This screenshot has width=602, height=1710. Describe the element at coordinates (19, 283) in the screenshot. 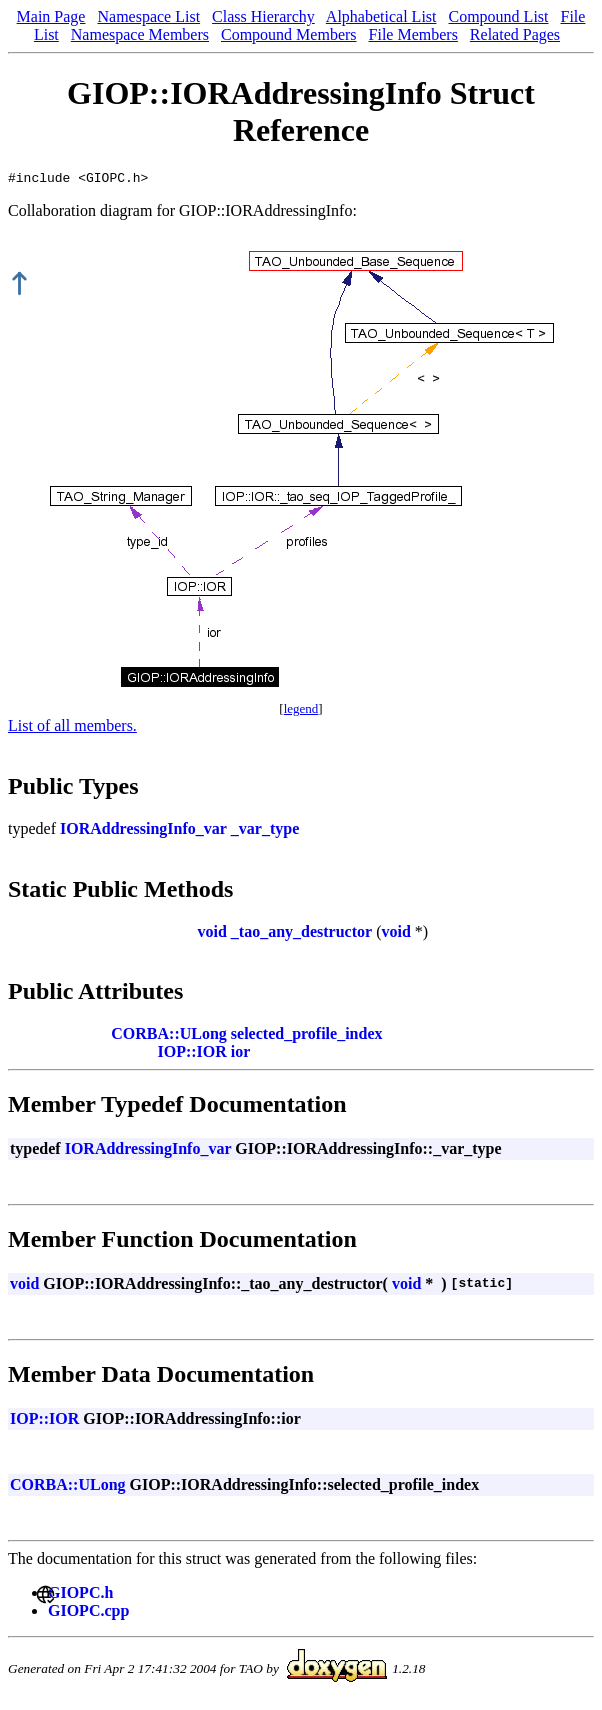

I see `move item up in a list` at that location.